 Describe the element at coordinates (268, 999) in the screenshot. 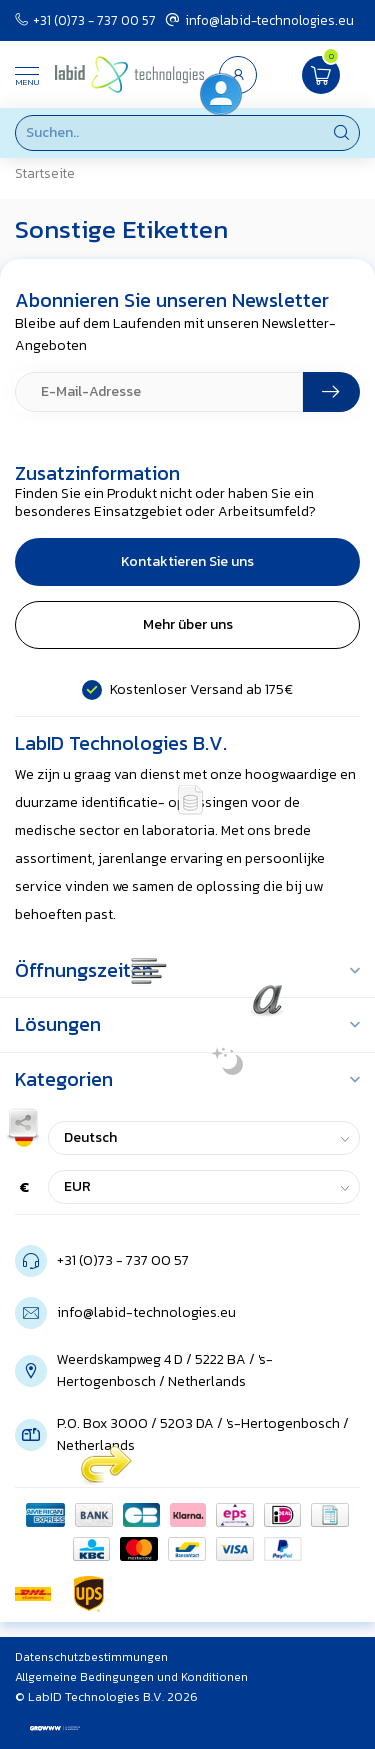

I see `apply italic formatting to selected text` at that location.